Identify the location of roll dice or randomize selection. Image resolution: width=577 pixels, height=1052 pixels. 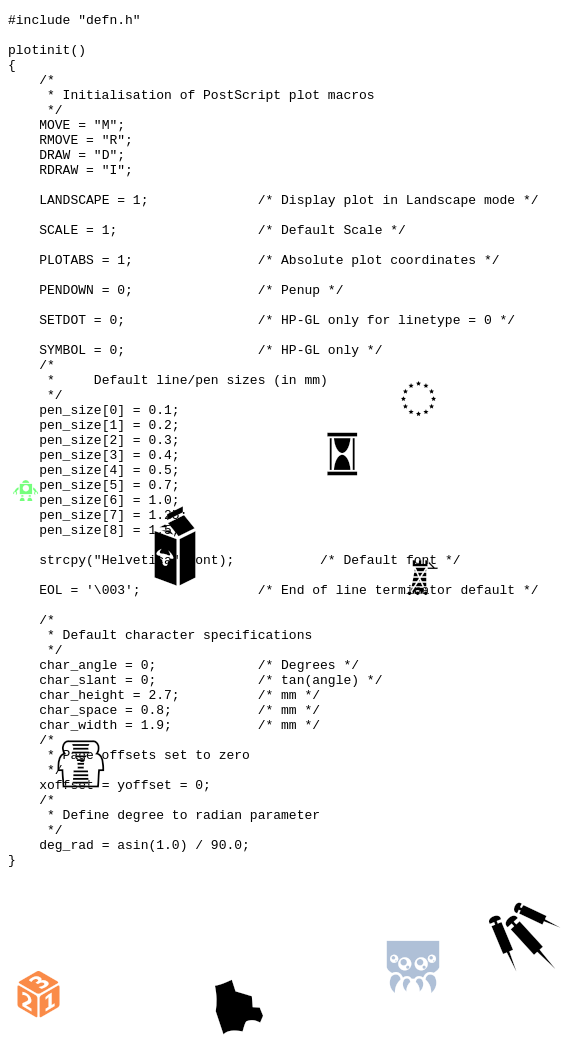
(38, 994).